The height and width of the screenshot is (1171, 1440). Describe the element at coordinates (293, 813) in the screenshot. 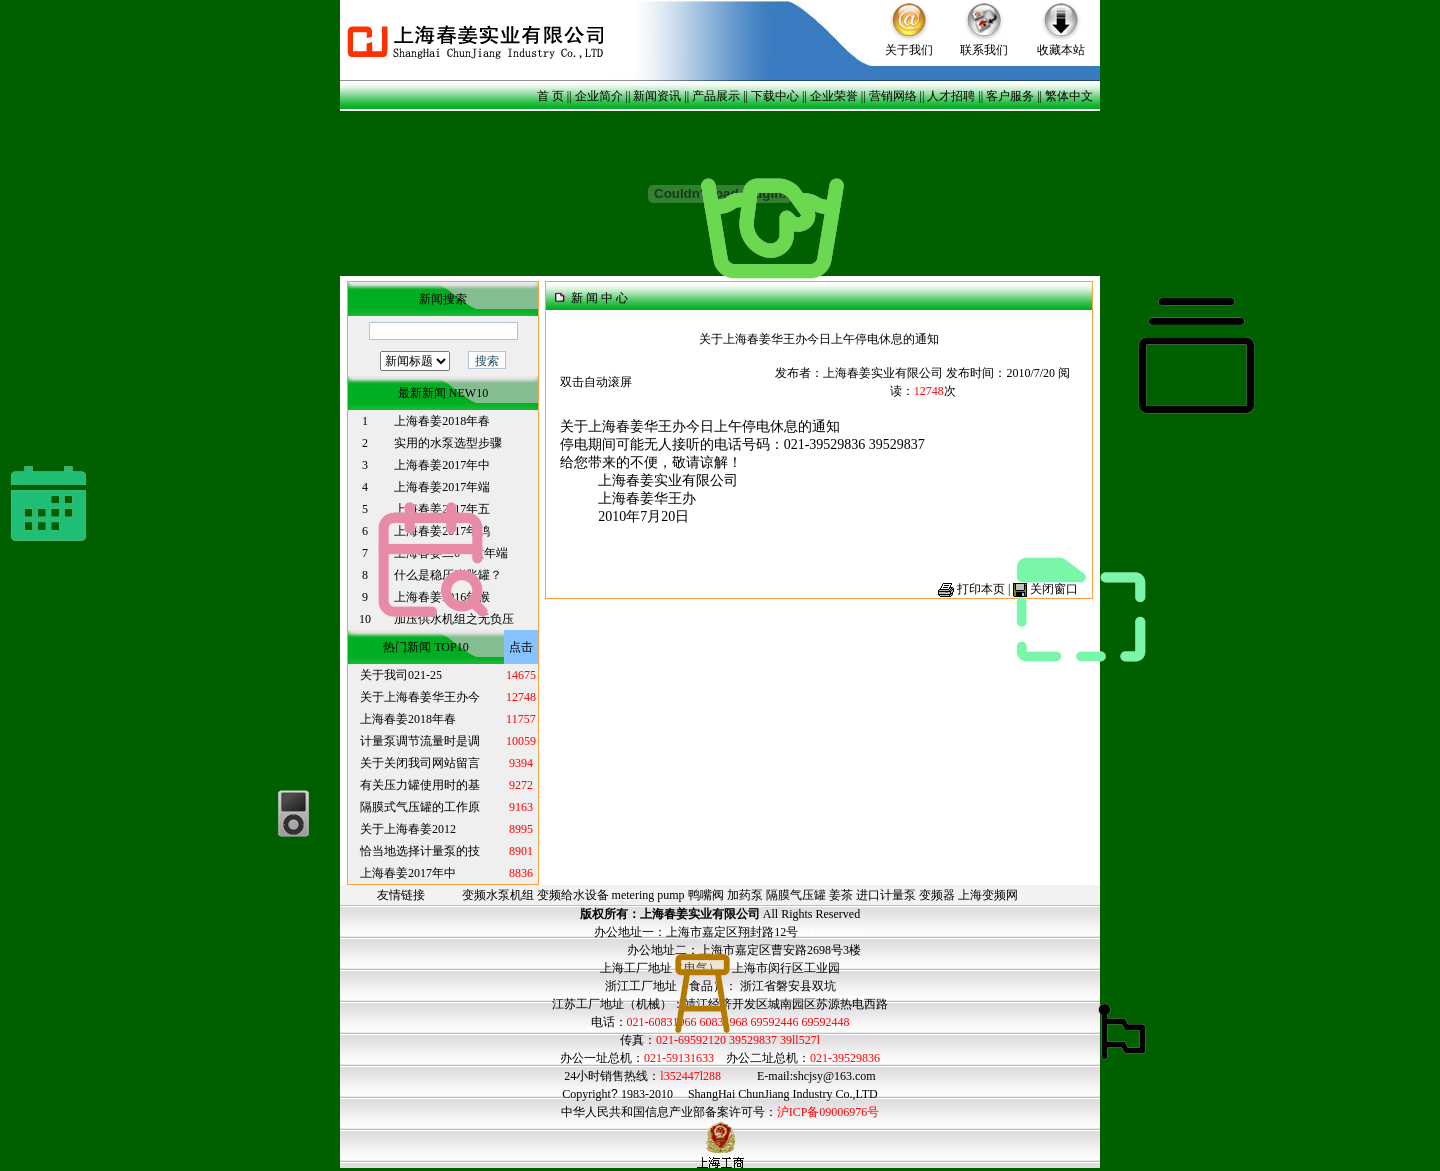

I see `open multimedia player application` at that location.